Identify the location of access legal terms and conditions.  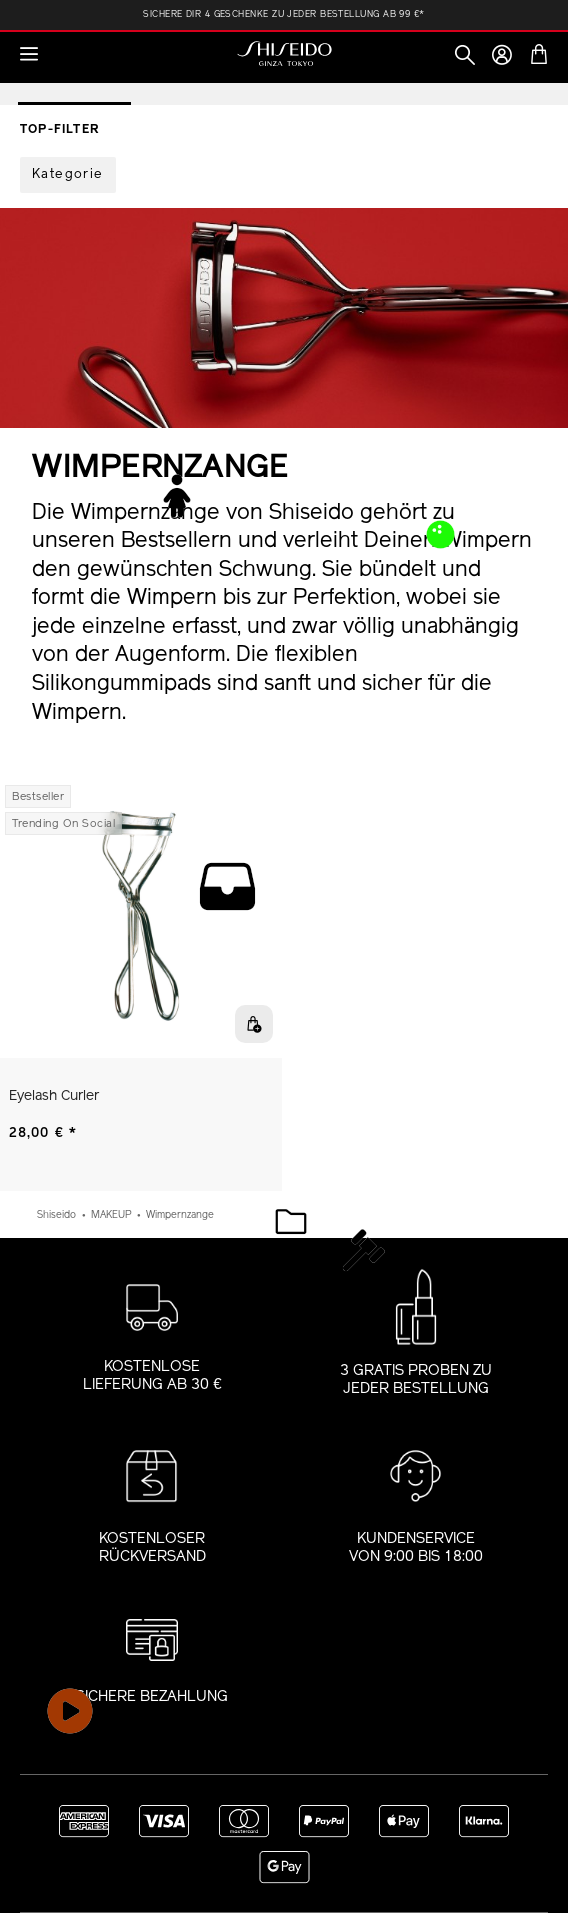
(362, 1251).